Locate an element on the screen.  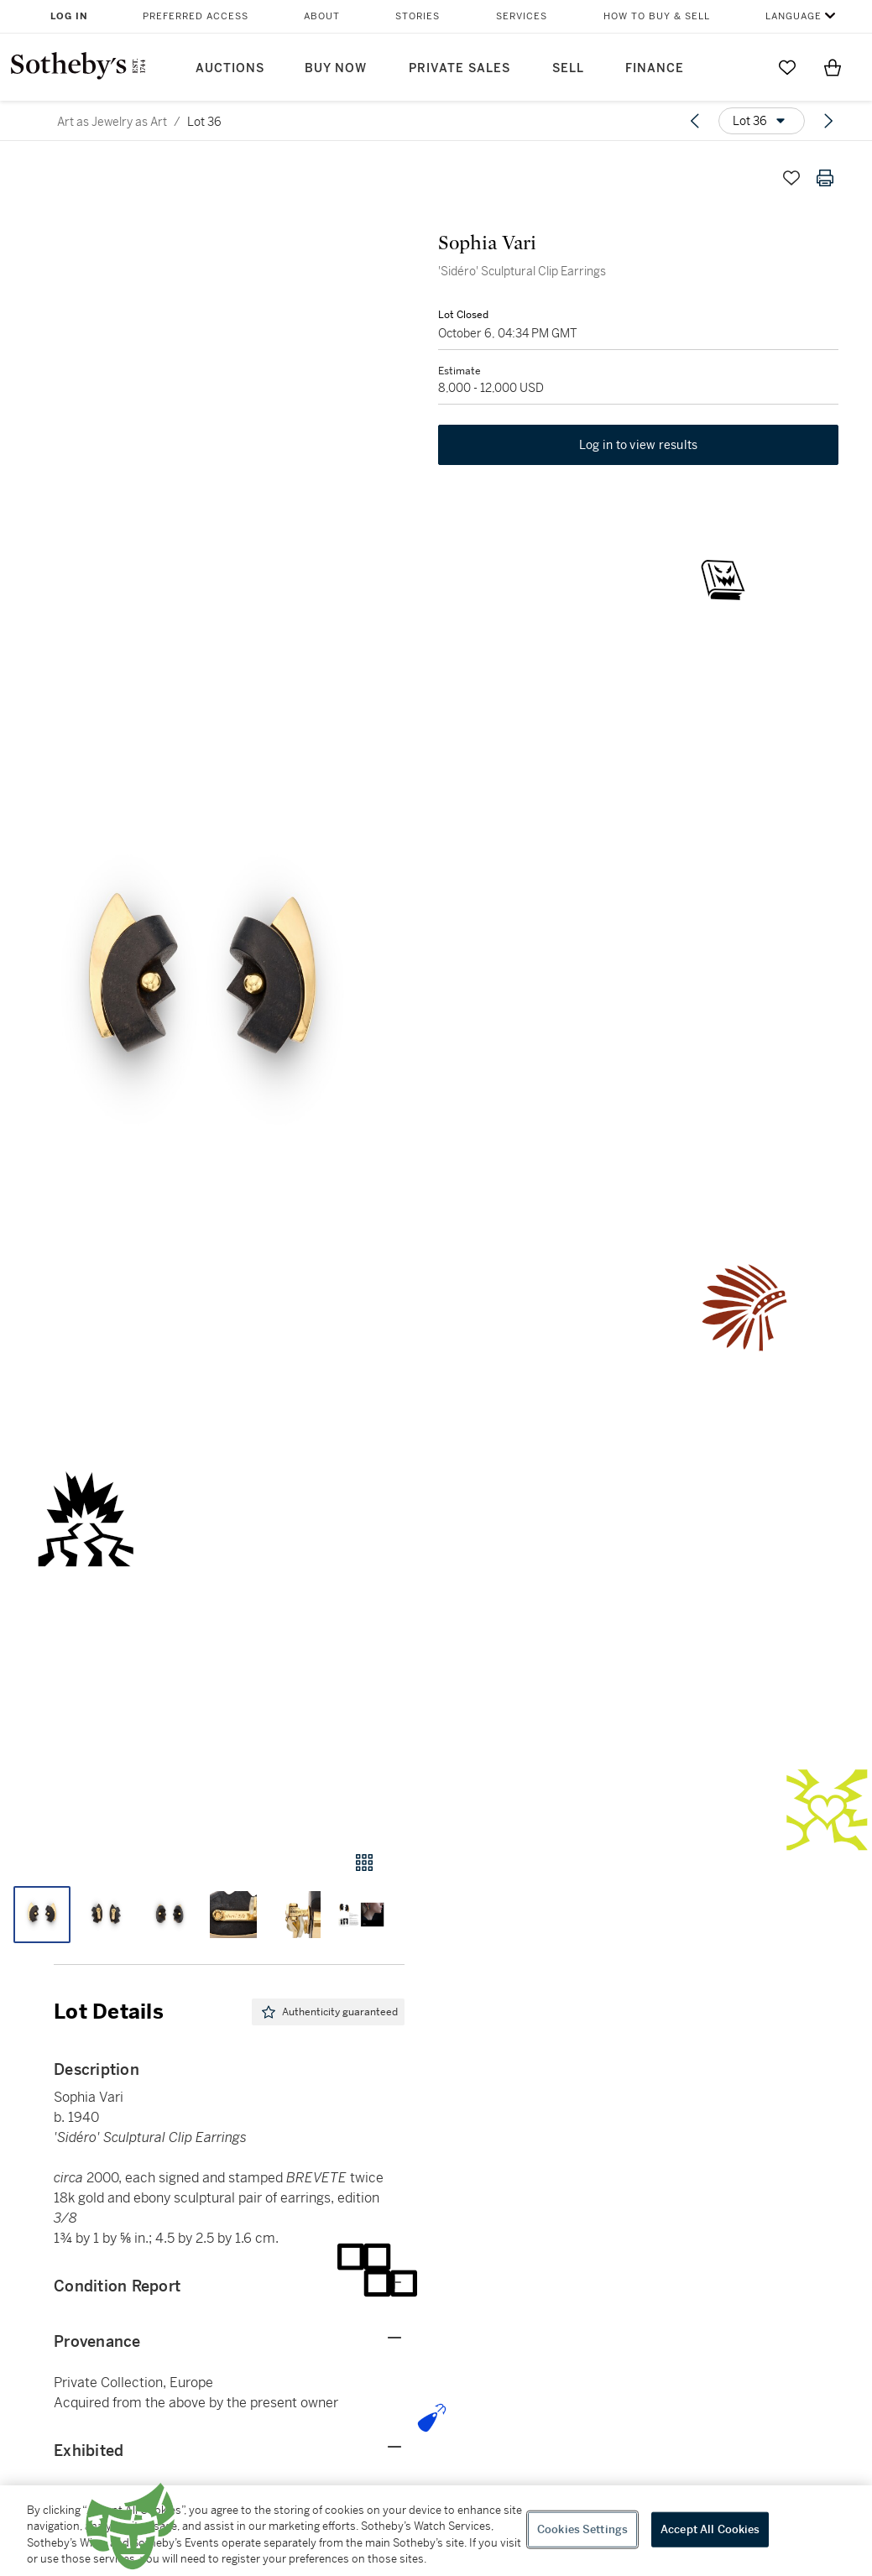
rotate or place a z-shaped tetris block is located at coordinates (377, 2270).